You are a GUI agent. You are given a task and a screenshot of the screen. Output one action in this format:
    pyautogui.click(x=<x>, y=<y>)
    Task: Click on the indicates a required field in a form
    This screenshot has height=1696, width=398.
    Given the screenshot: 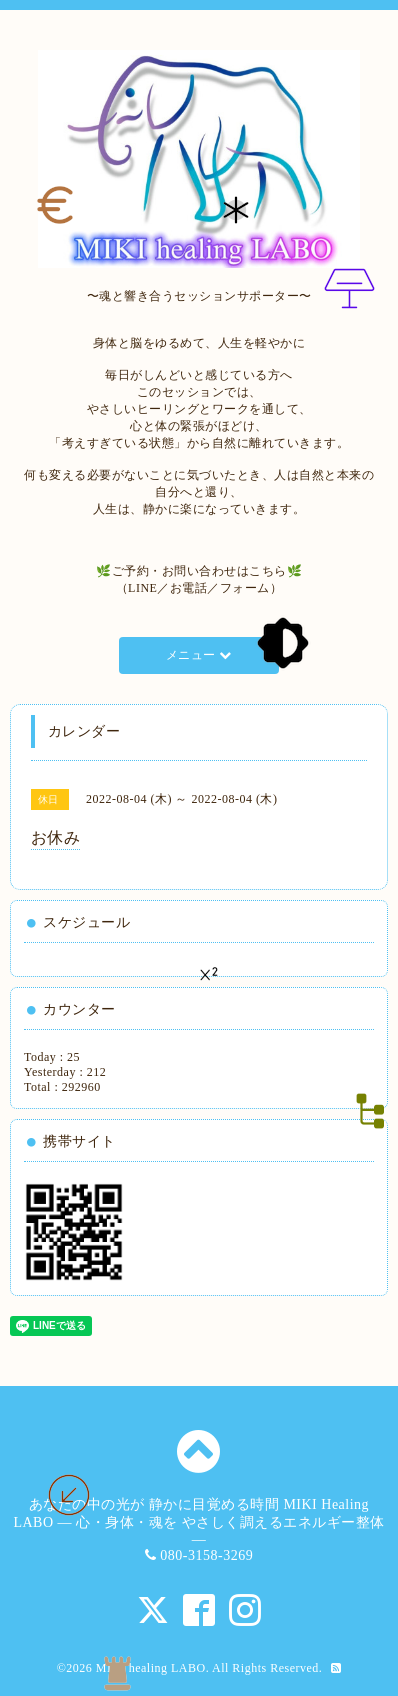 What is the action you would take?
    pyautogui.click(x=236, y=210)
    